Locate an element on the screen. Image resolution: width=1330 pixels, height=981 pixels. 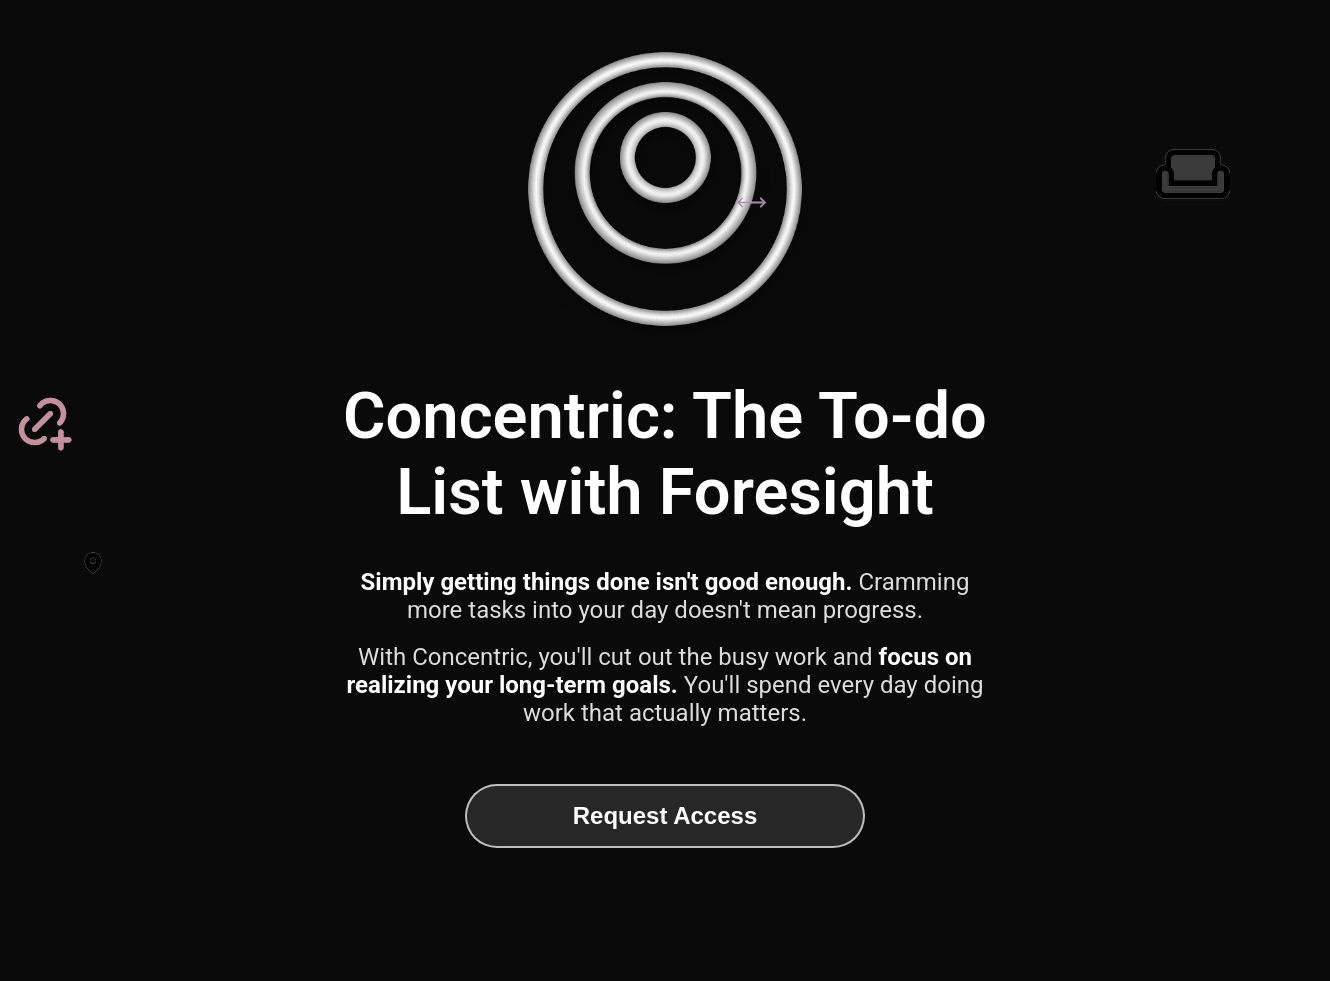
adjust horizontal spacing or width is located at coordinates (751, 202).